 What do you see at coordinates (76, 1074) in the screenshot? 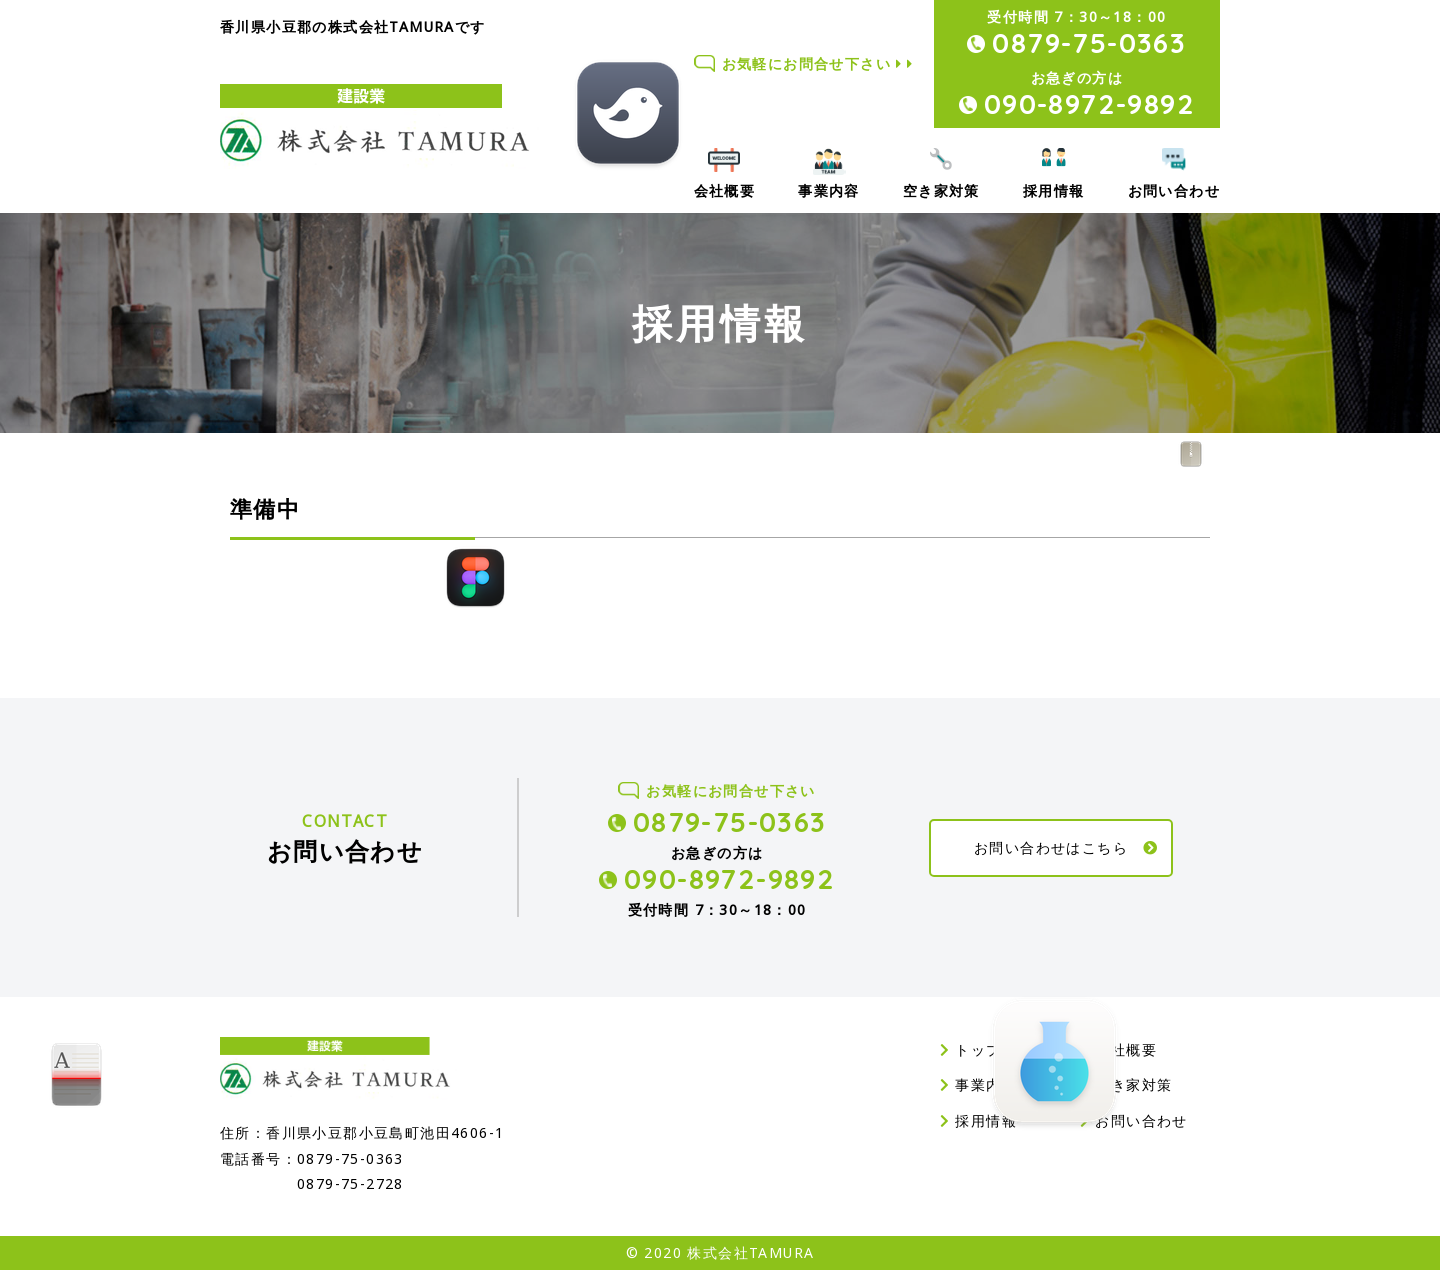
I see `open document scanner app` at bounding box center [76, 1074].